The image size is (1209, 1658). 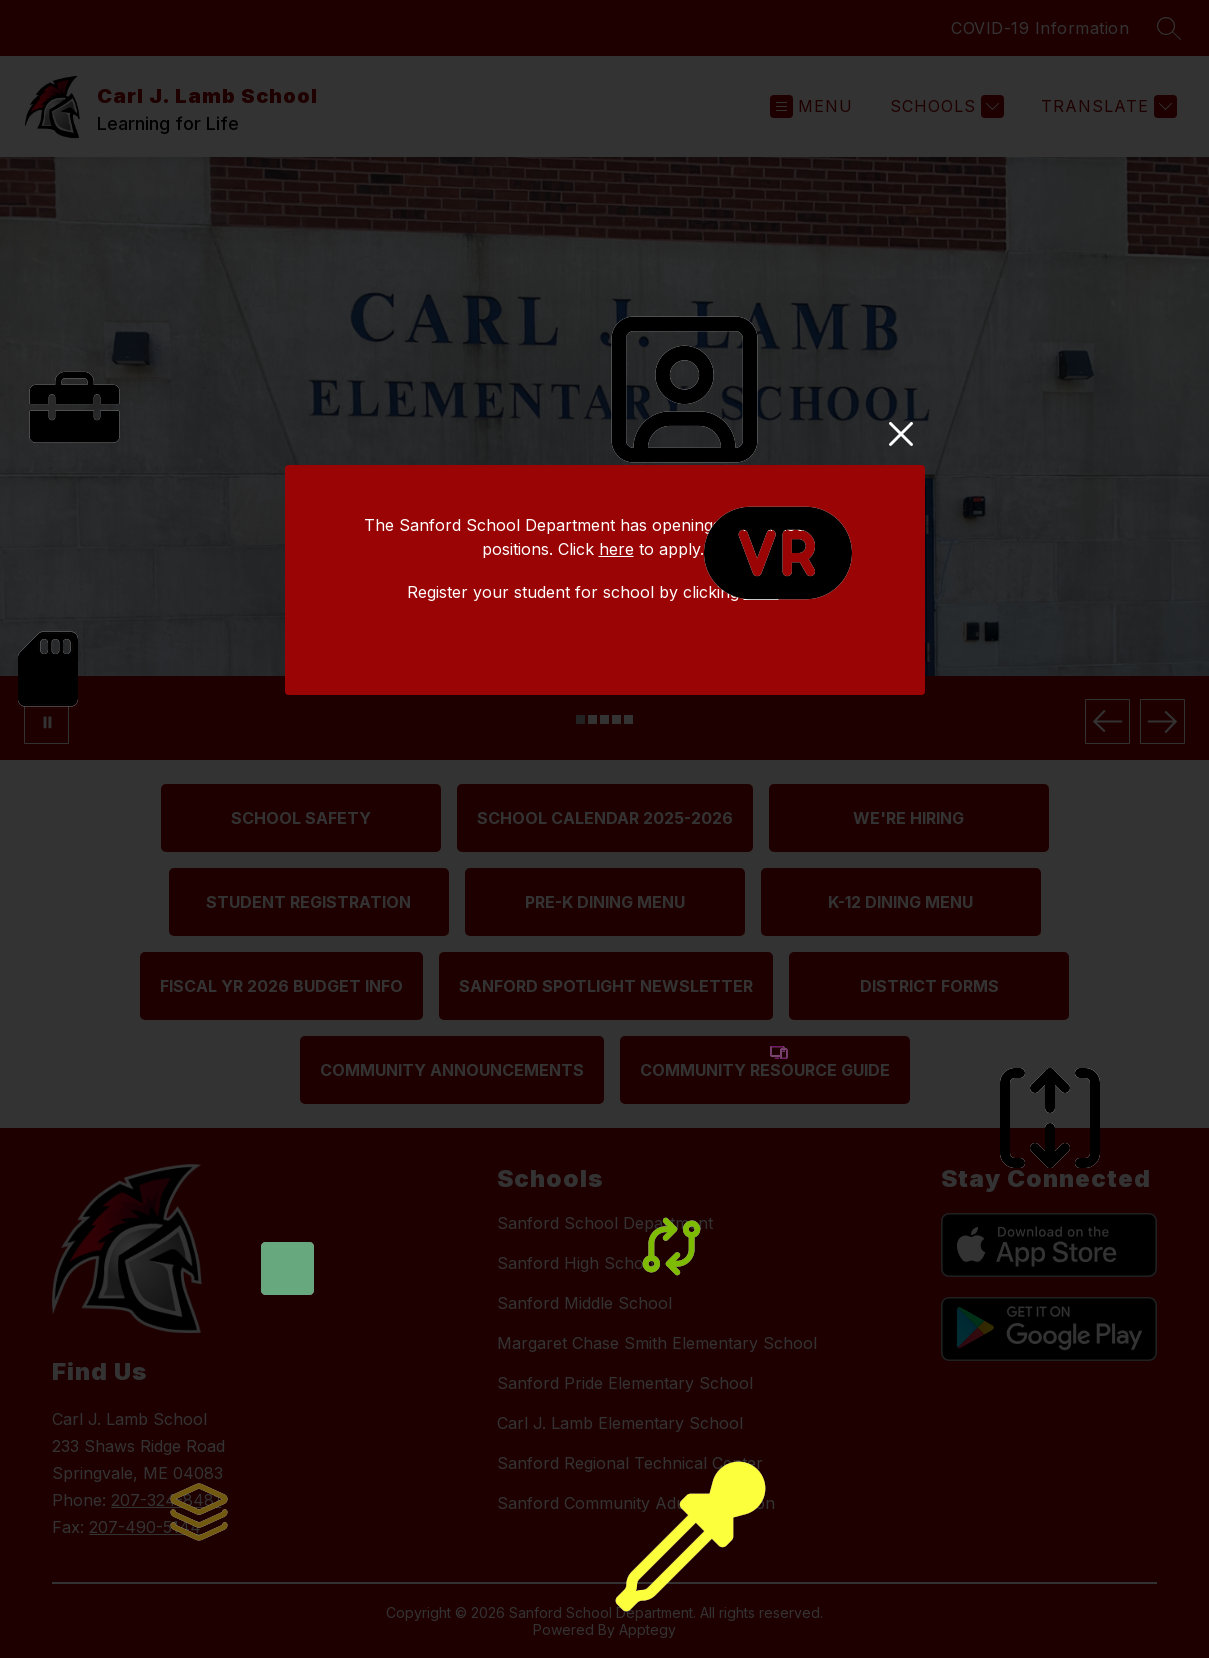 What do you see at coordinates (74, 410) in the screenshot?
I see `access tools and settings` at bounding box center [74, 410].